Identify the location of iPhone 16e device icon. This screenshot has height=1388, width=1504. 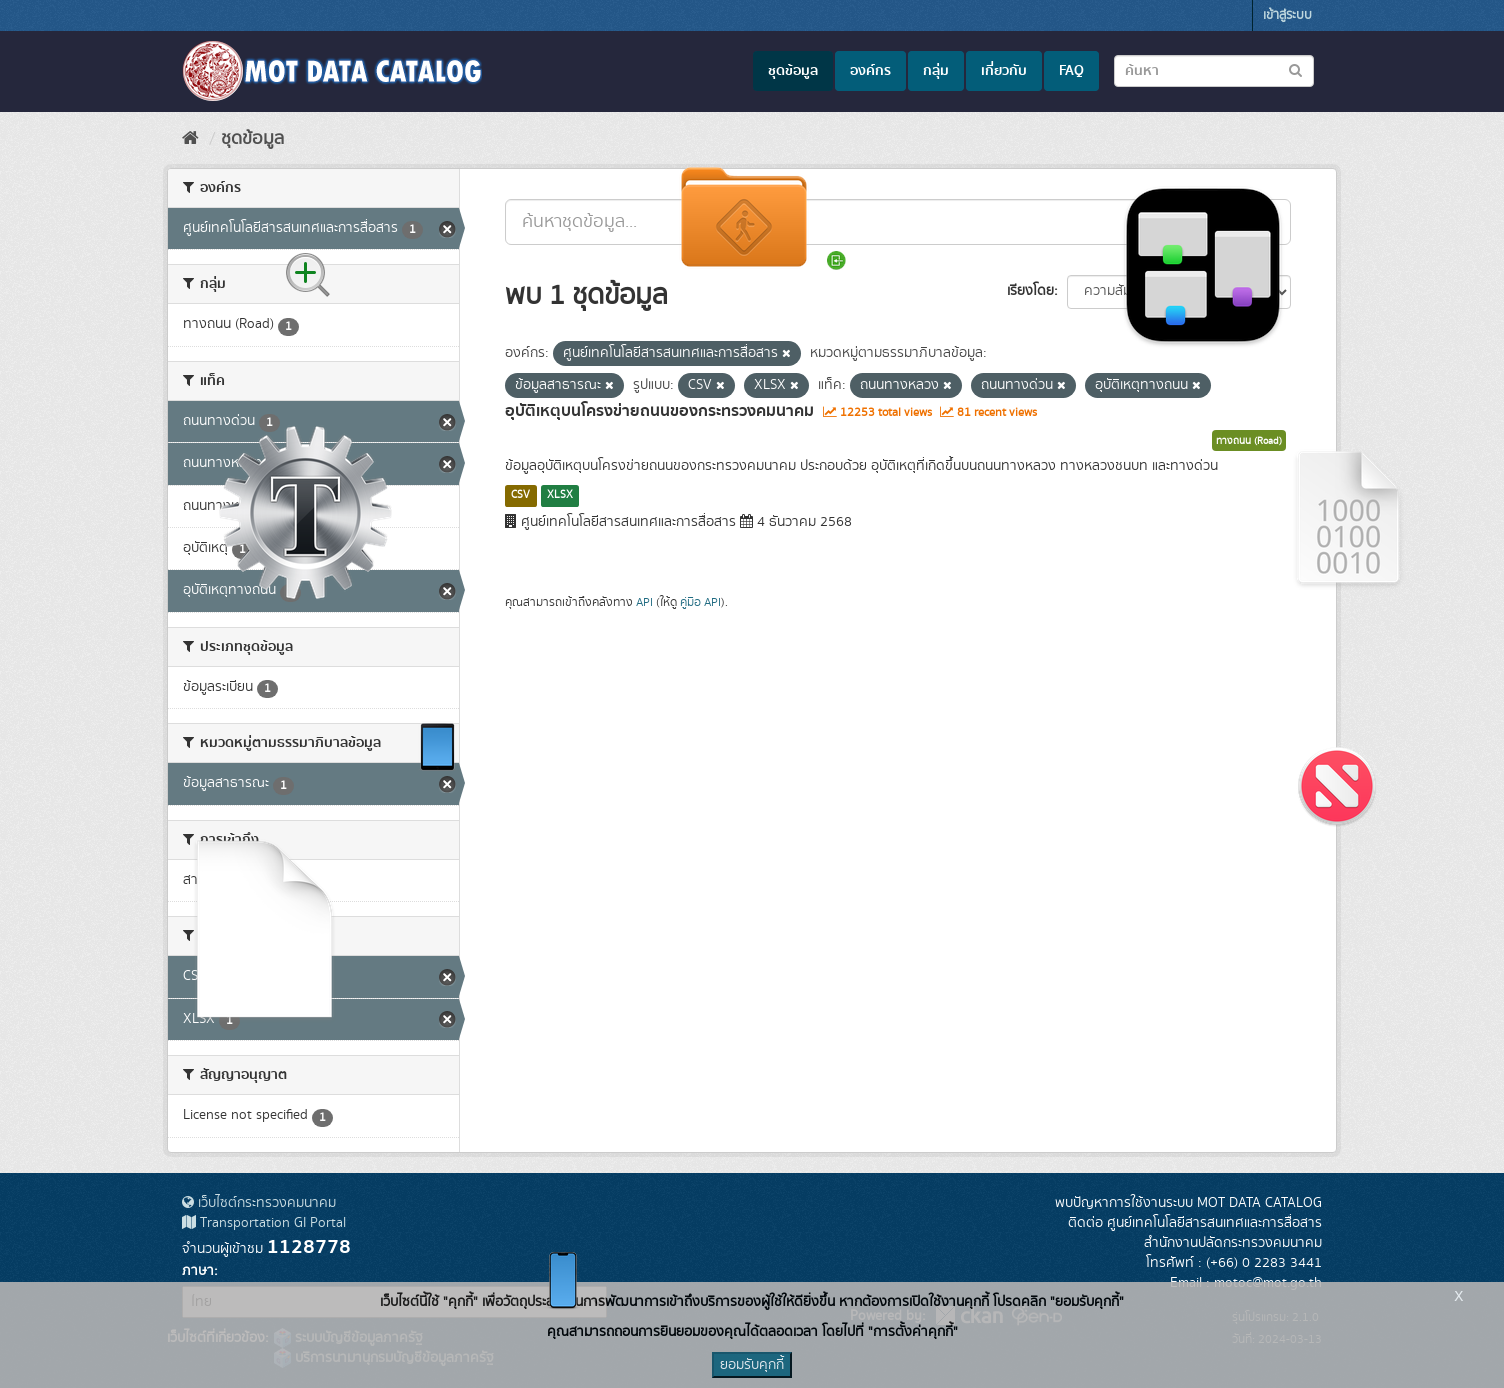
(563, 1281).